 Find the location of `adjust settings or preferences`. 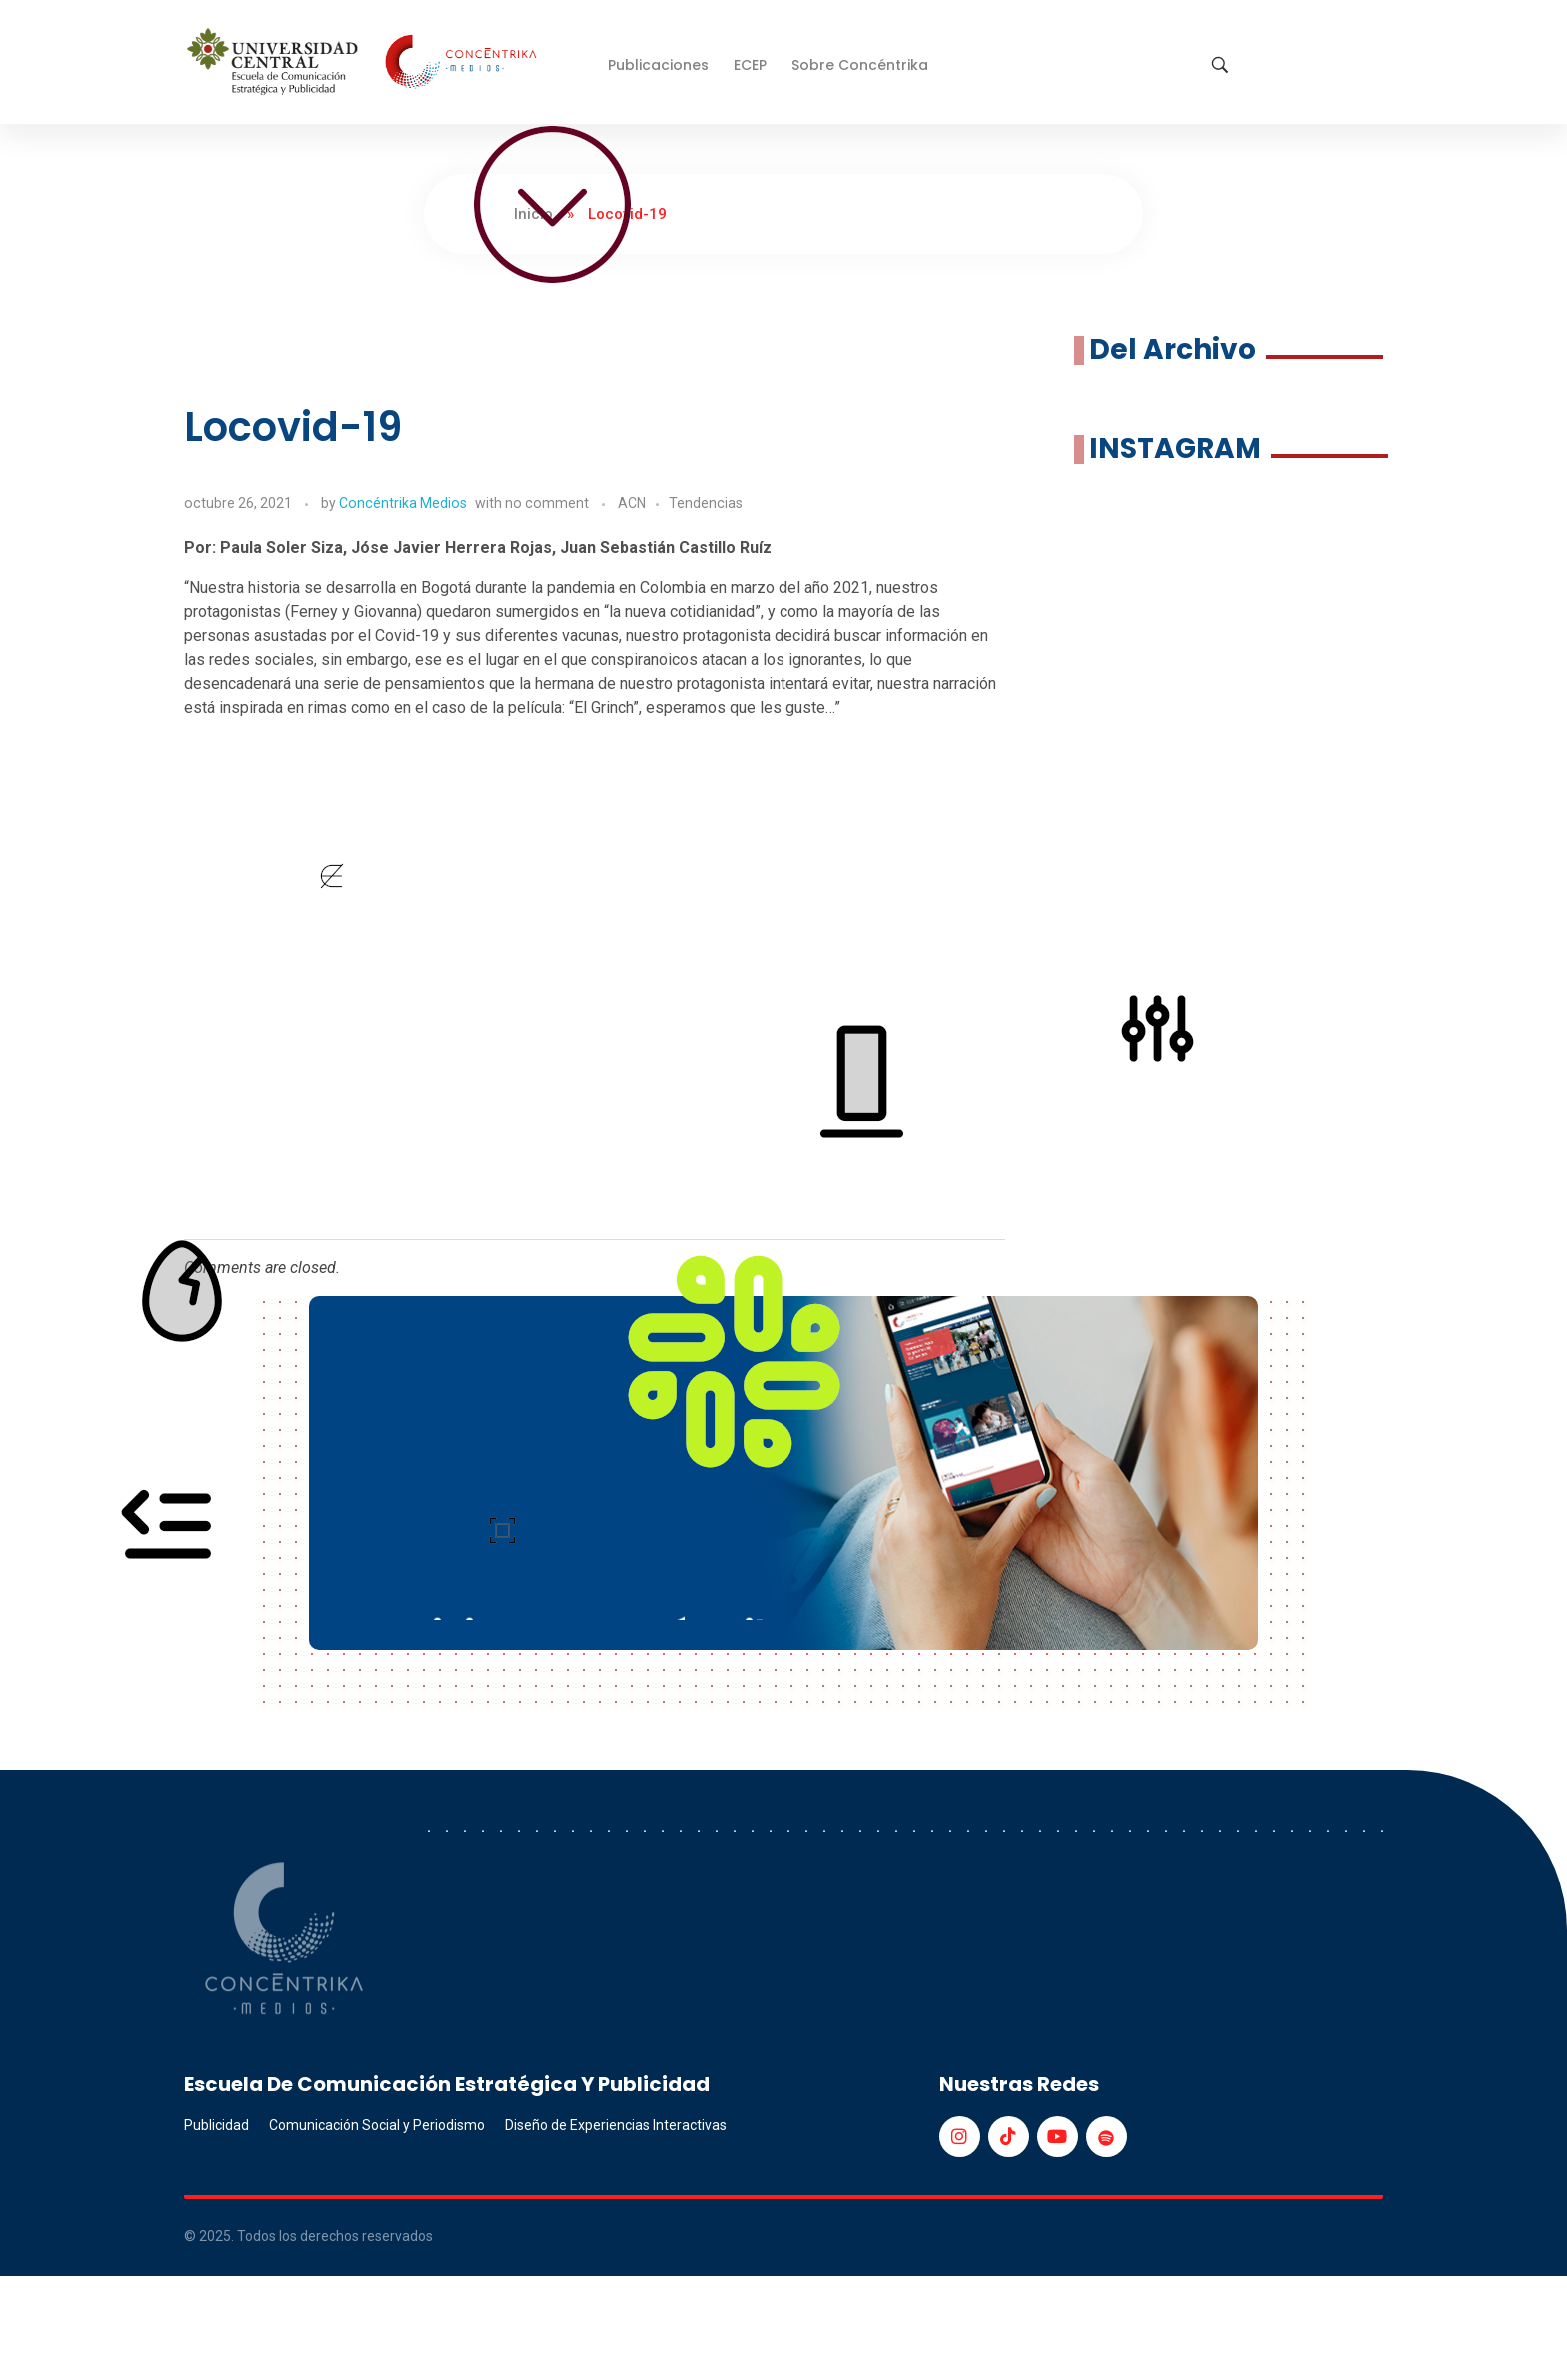

adjust settings or preferences is located at coordinates (1157, 1028).